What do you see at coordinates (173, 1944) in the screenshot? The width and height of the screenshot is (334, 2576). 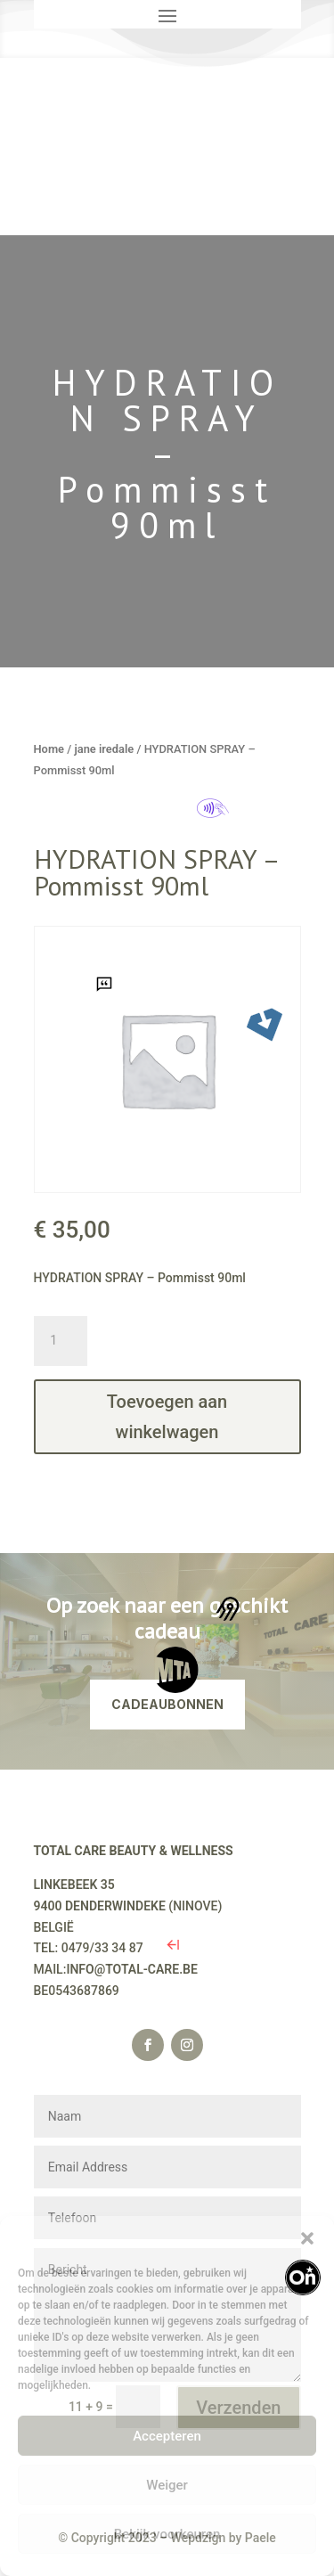 I see `expand panel to the left` at bounding box center [173, 1944].